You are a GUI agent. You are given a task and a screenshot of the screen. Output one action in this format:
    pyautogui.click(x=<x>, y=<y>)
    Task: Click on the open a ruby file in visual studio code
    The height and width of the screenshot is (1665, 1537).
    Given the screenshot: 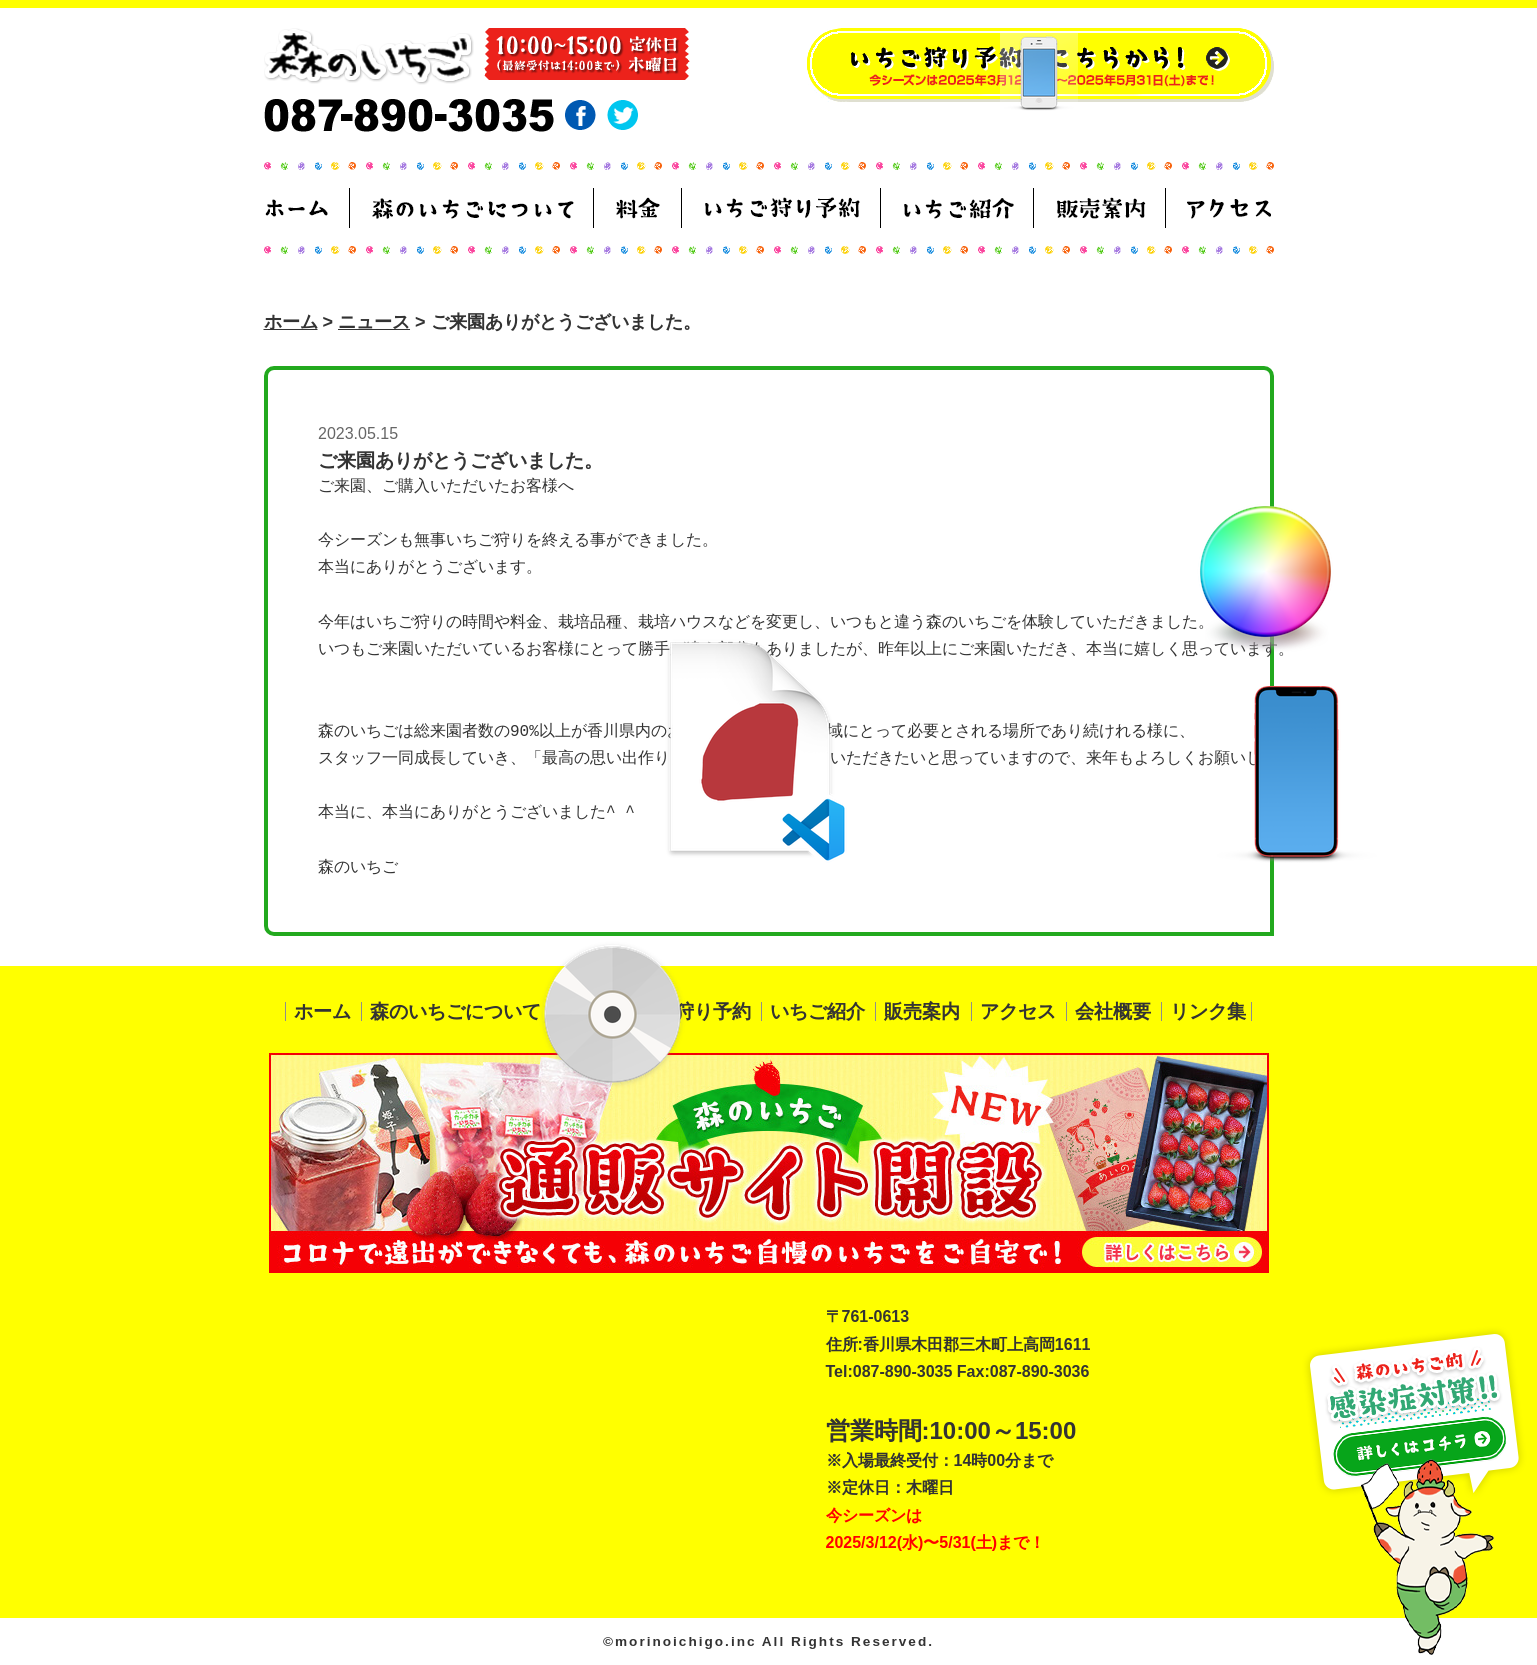 What is the action you would take?
    pyautogui.click(x=750, y=752)
    